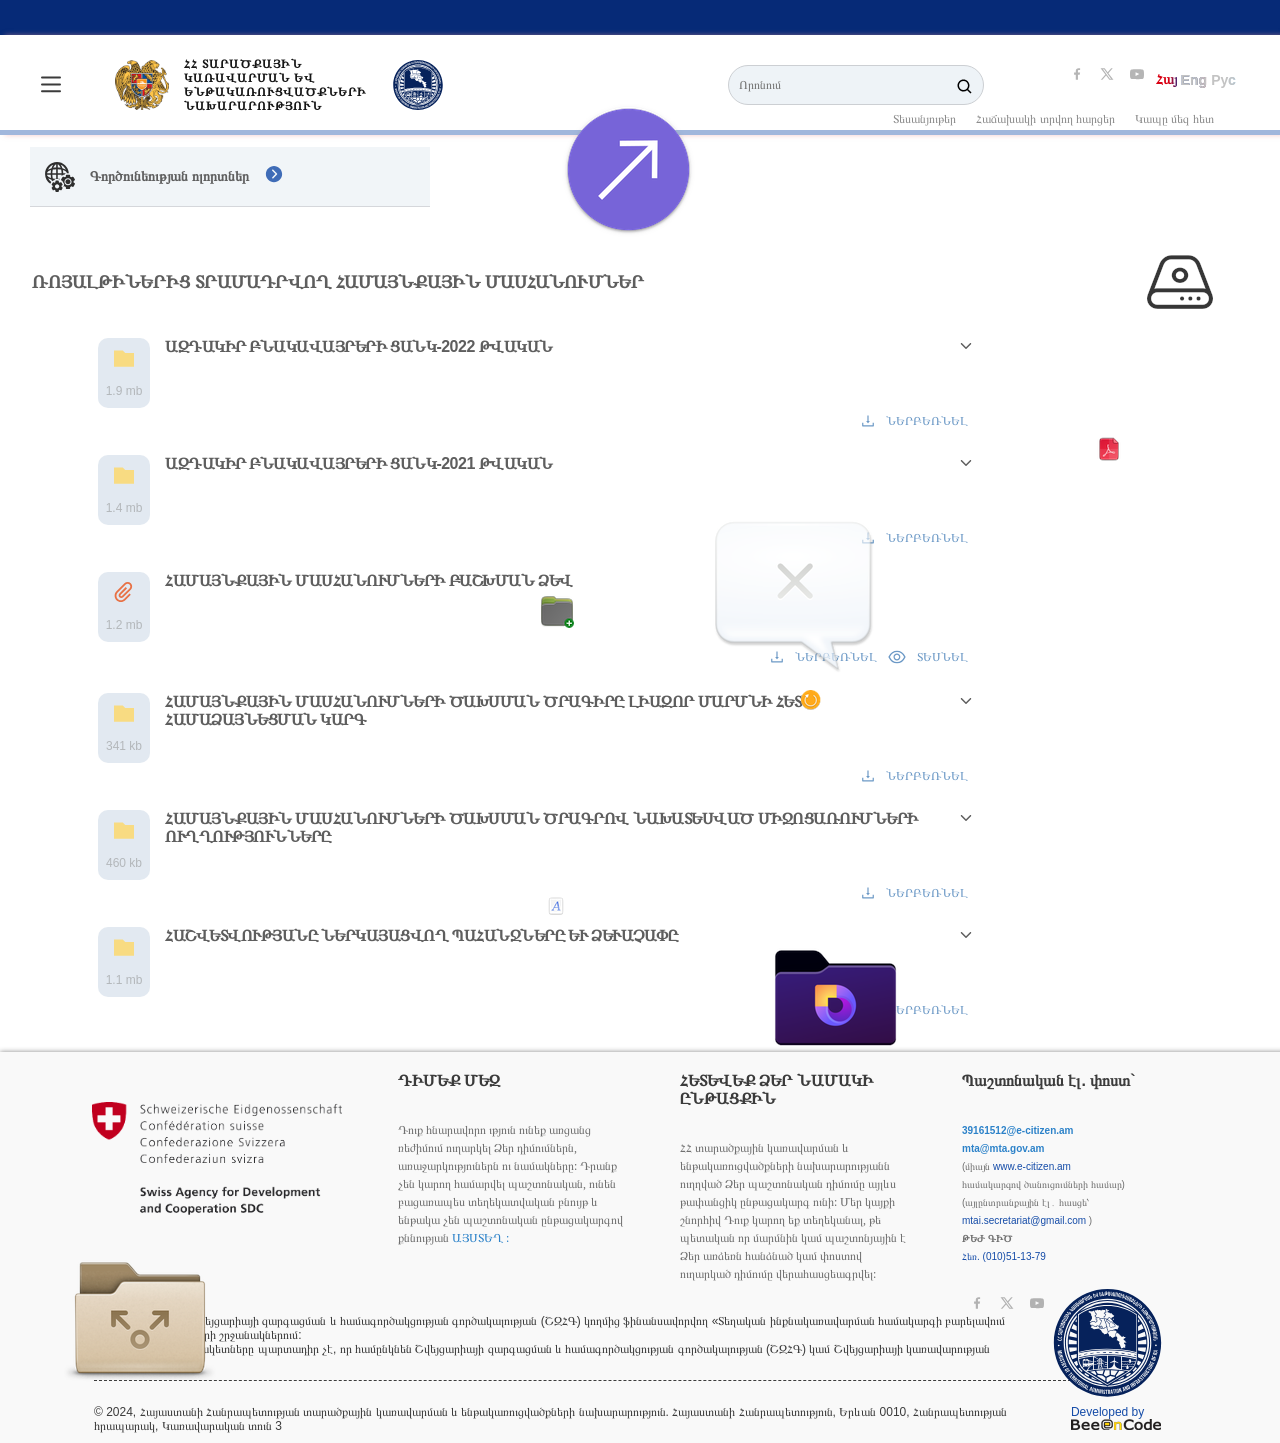 This screenshot has width=1280, height=1443. I want to click on indicates a symbolic link or shortcut to another file, so click(628, 169).